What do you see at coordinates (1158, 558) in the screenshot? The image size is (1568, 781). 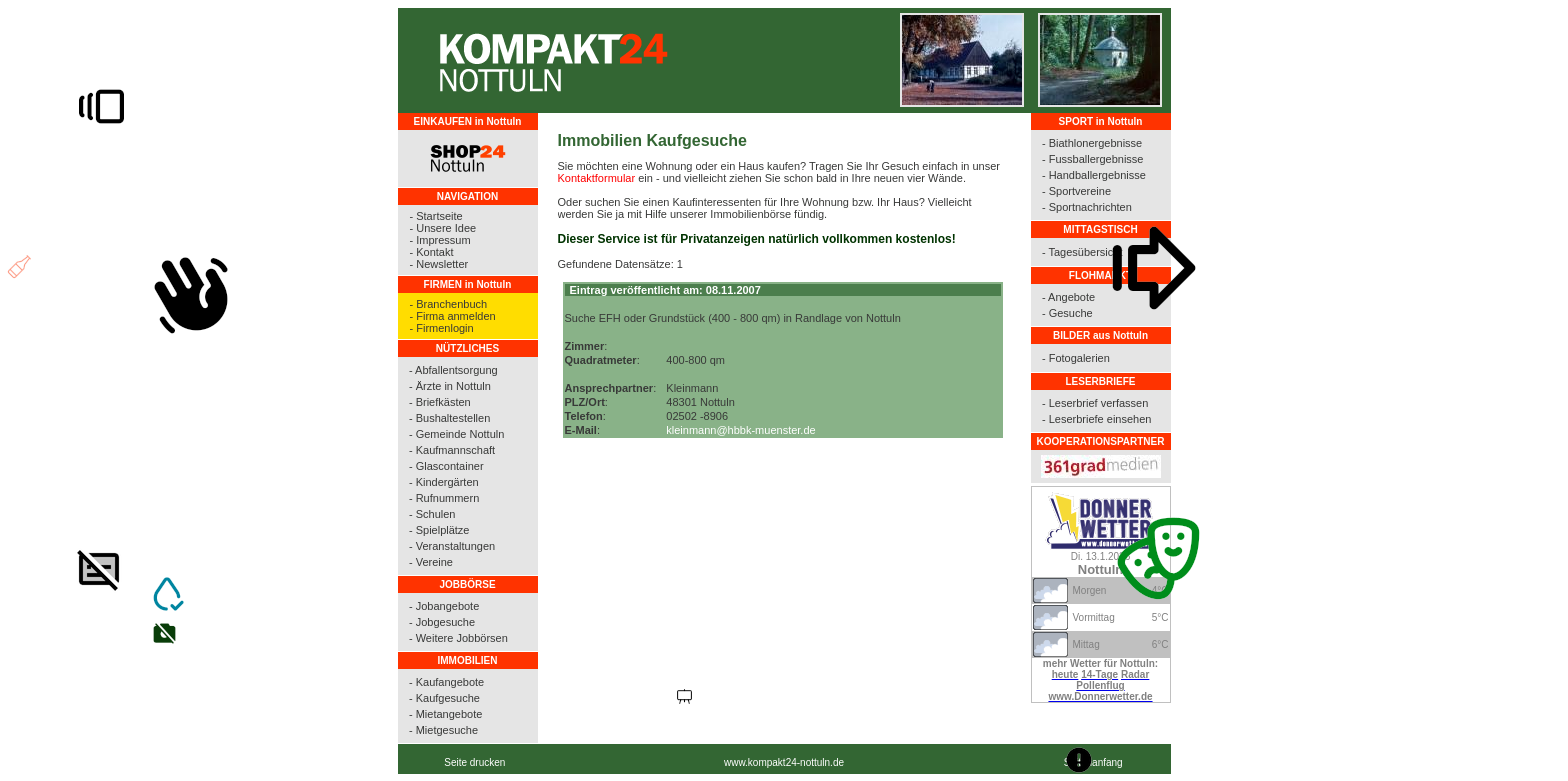 I see `access theater or entertainment content` at bounding box center [1158, 558].